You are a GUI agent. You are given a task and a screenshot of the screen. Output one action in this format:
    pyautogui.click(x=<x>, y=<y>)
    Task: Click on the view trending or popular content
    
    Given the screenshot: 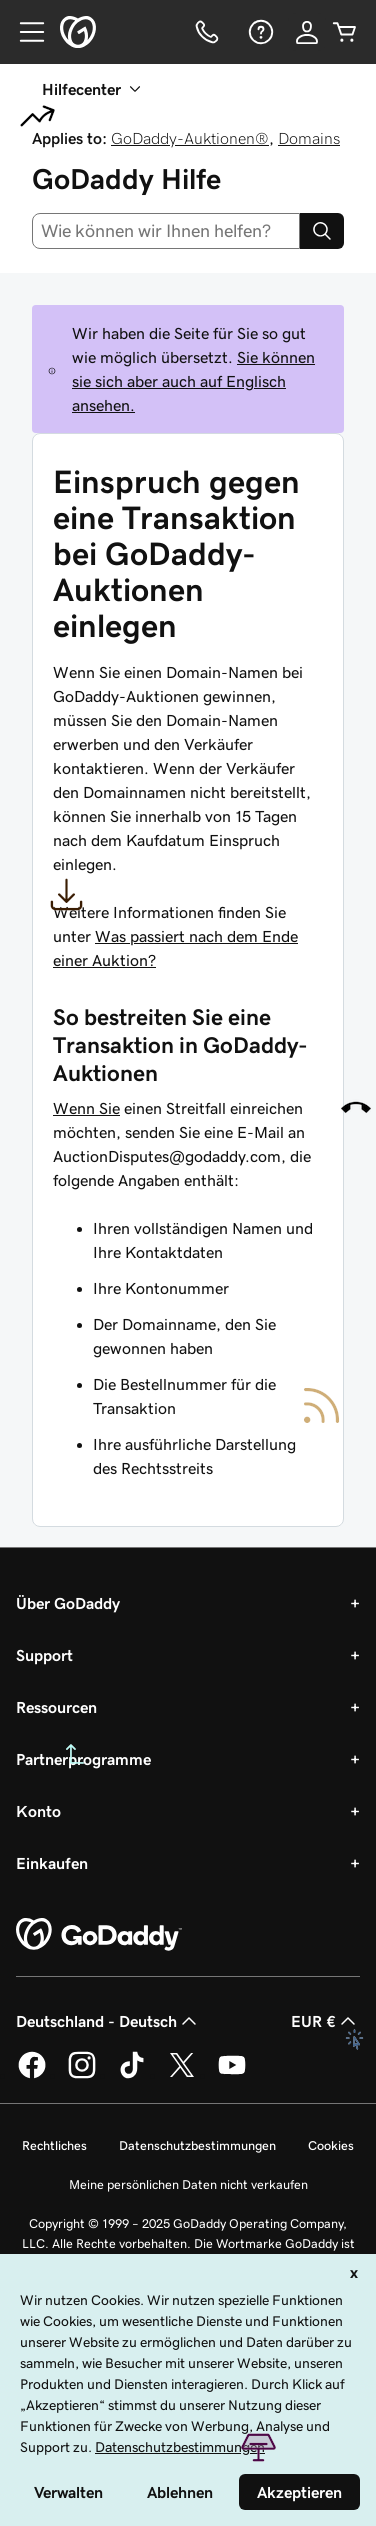 What is the action you would take?
    pyautogui.click(x=37, y=115)
    